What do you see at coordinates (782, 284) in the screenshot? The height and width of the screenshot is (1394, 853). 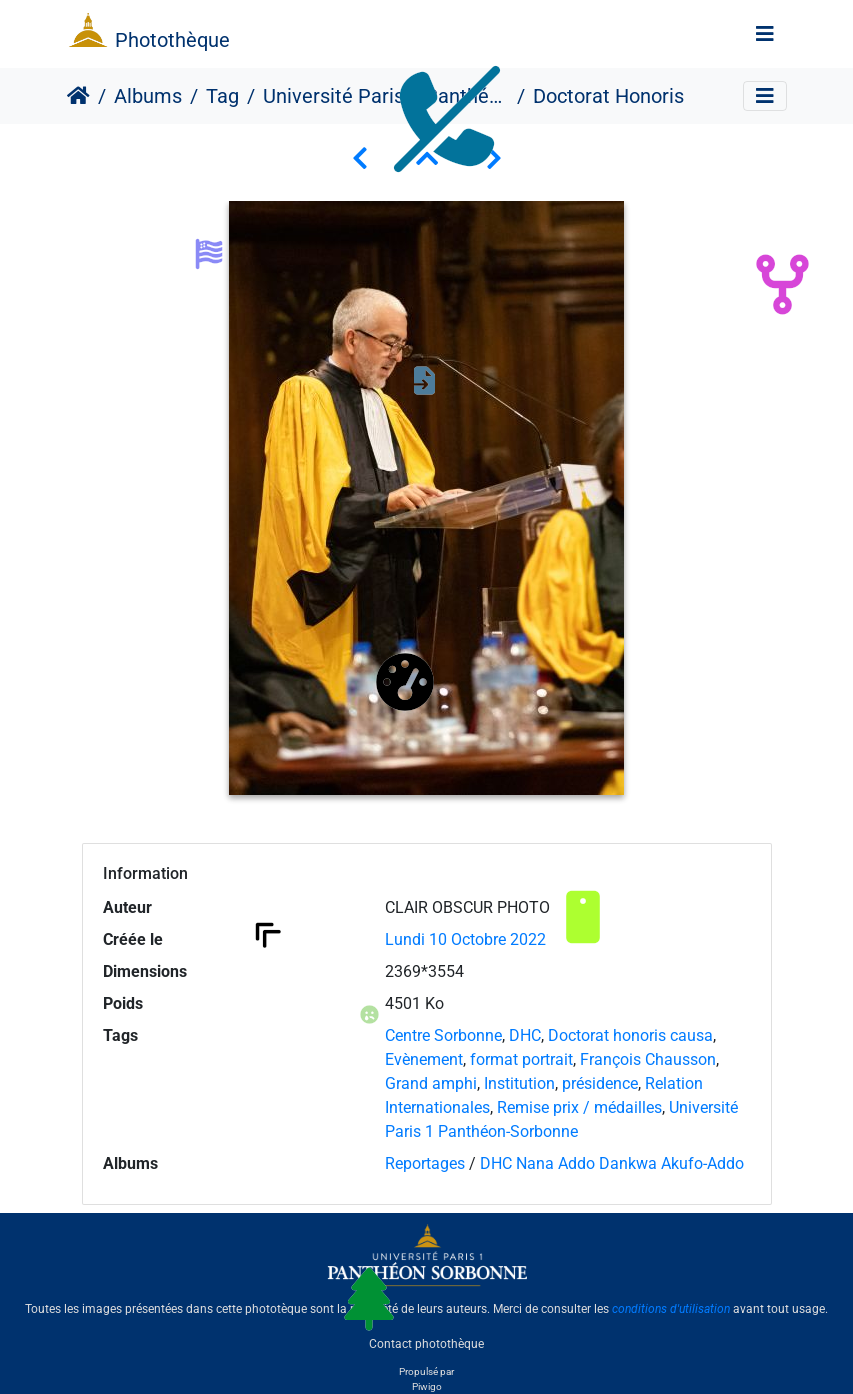 I see `view code branches or forks` at bounding box center [782, 284].